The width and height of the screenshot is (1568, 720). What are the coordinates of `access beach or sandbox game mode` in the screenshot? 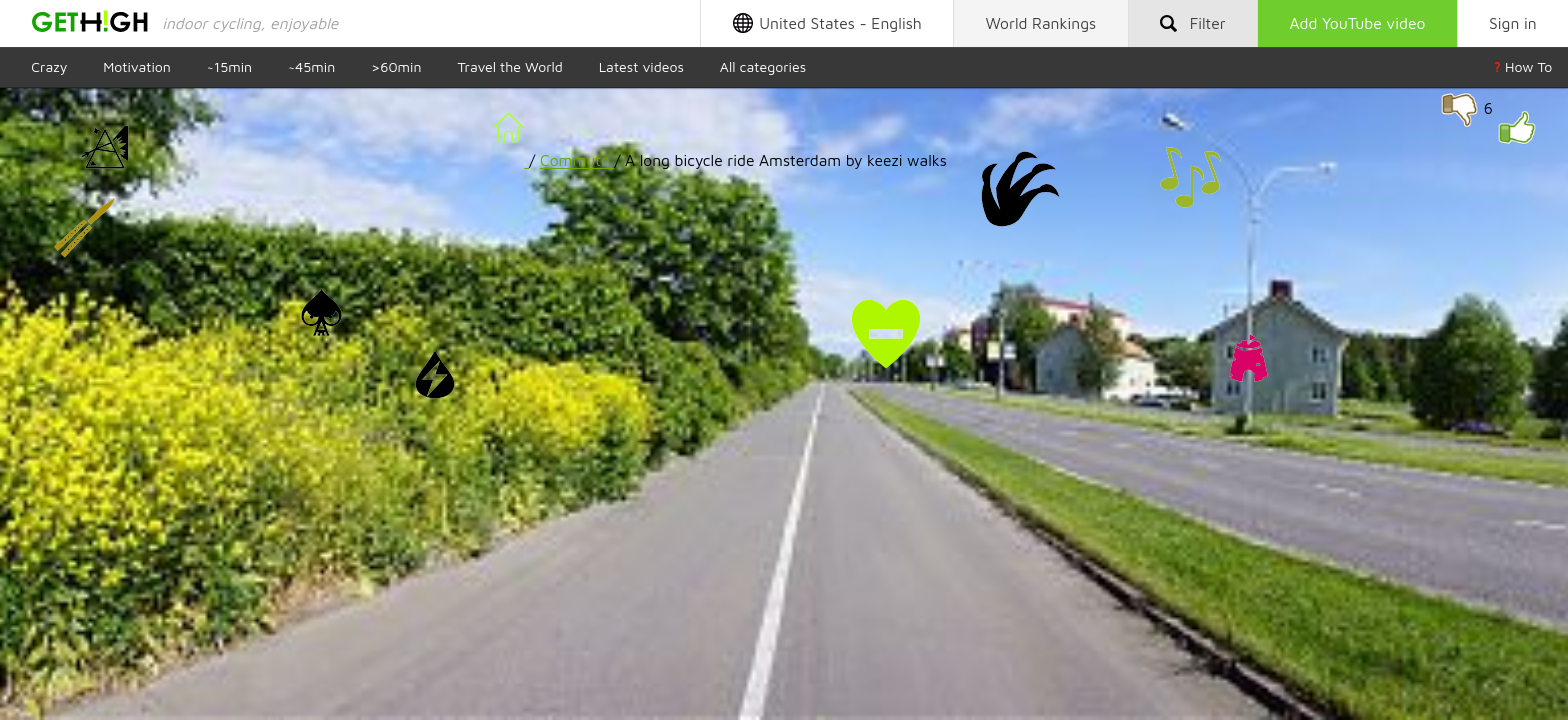 It's located at (1248, 357).